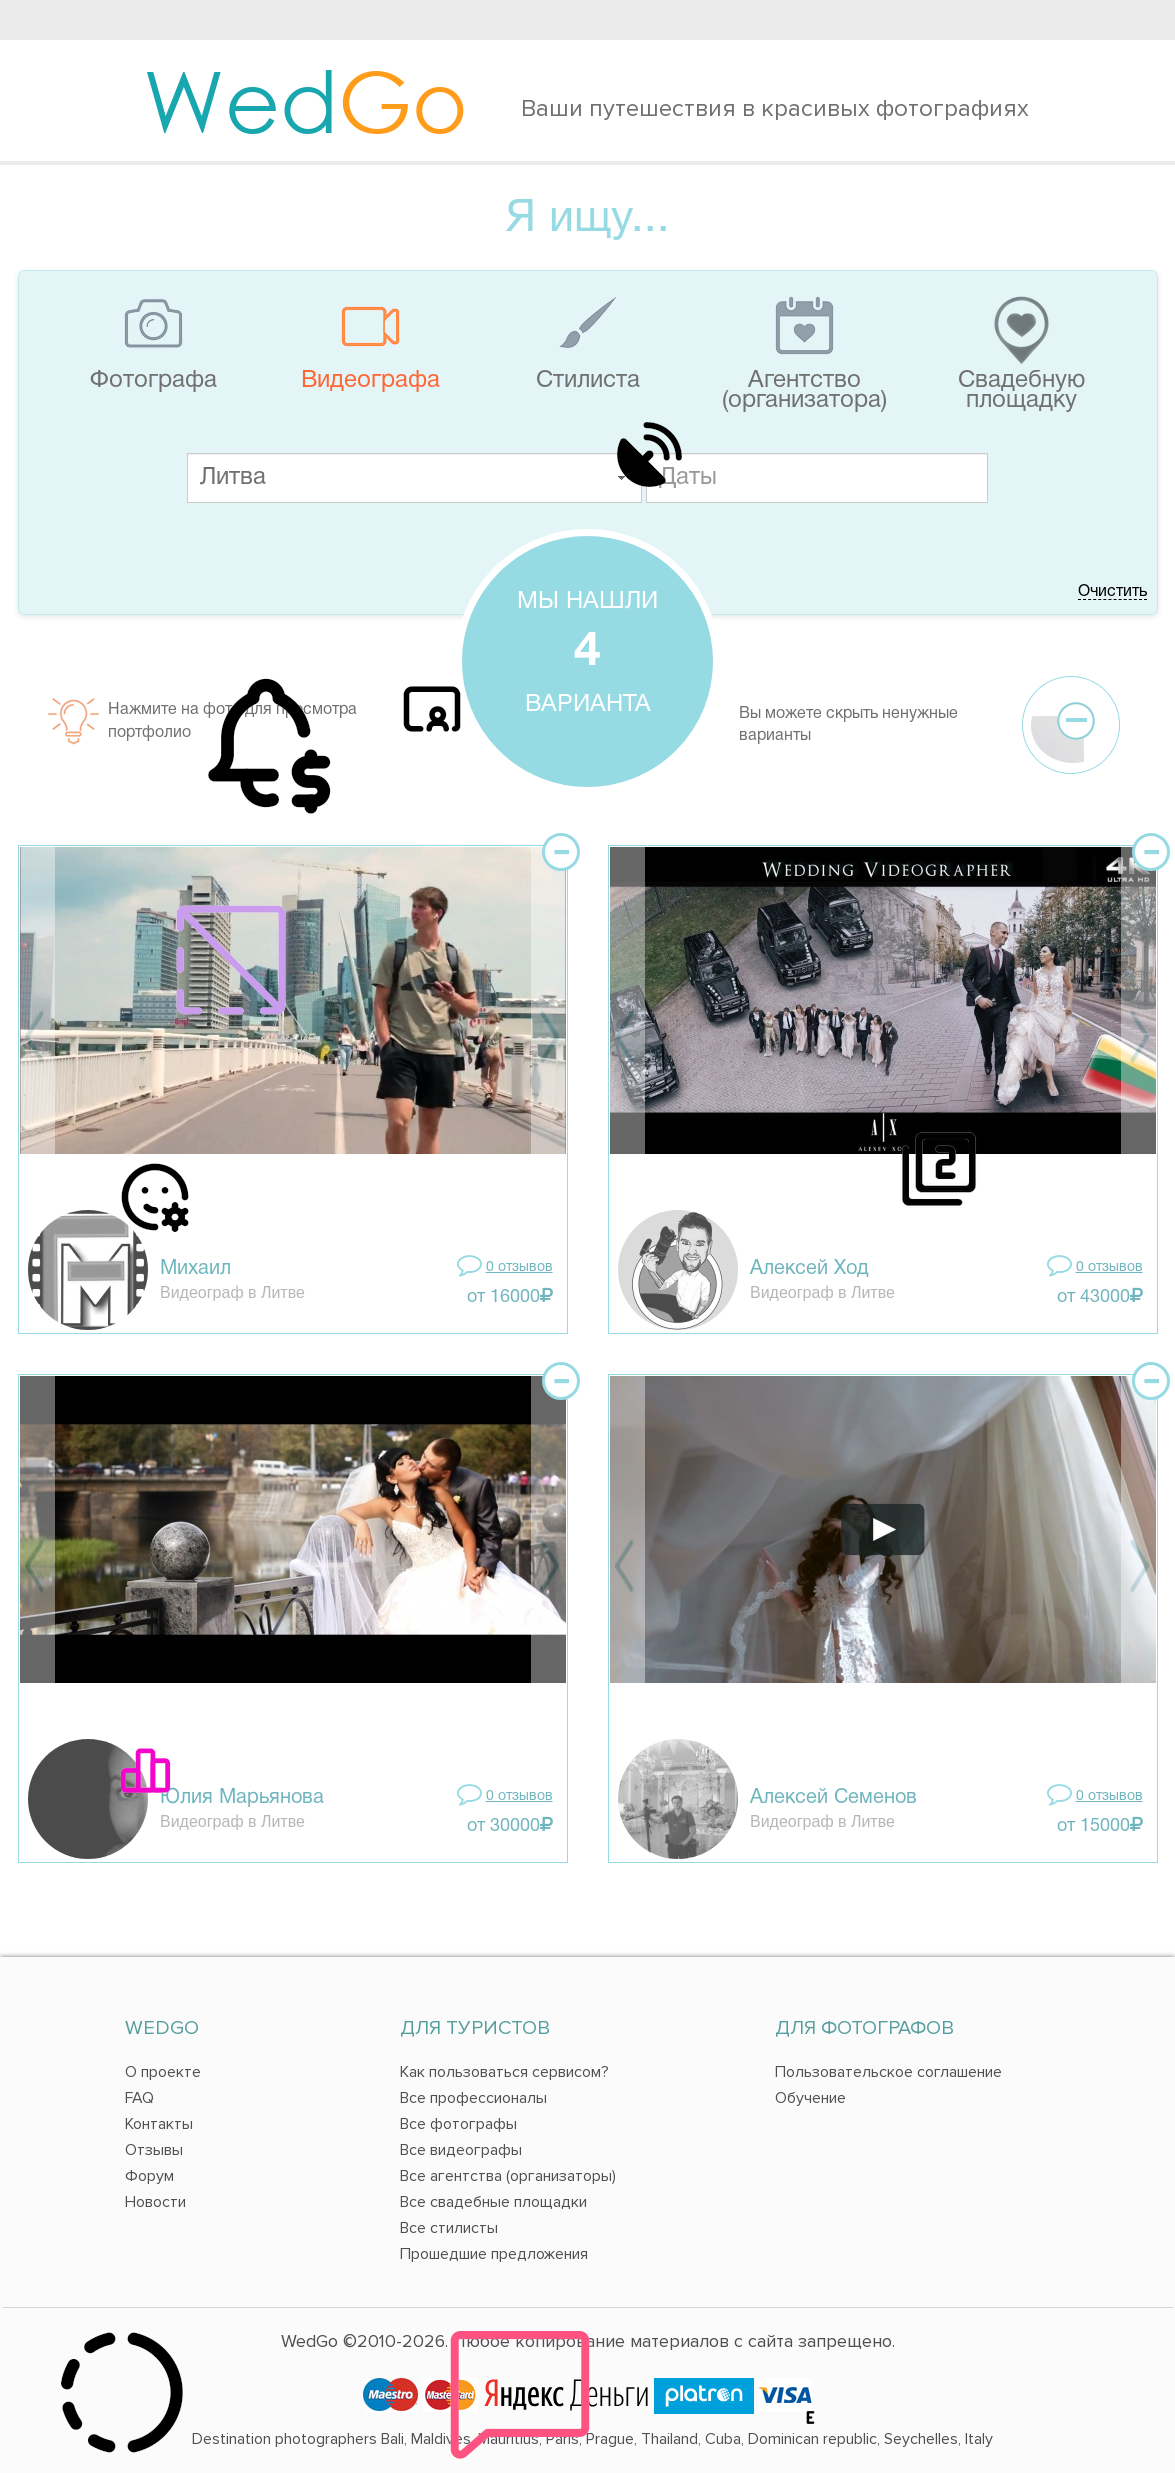  Describe the element at coordinates (432, 709) in the screenshot. I see `access teaching or presentation tools` at that location.